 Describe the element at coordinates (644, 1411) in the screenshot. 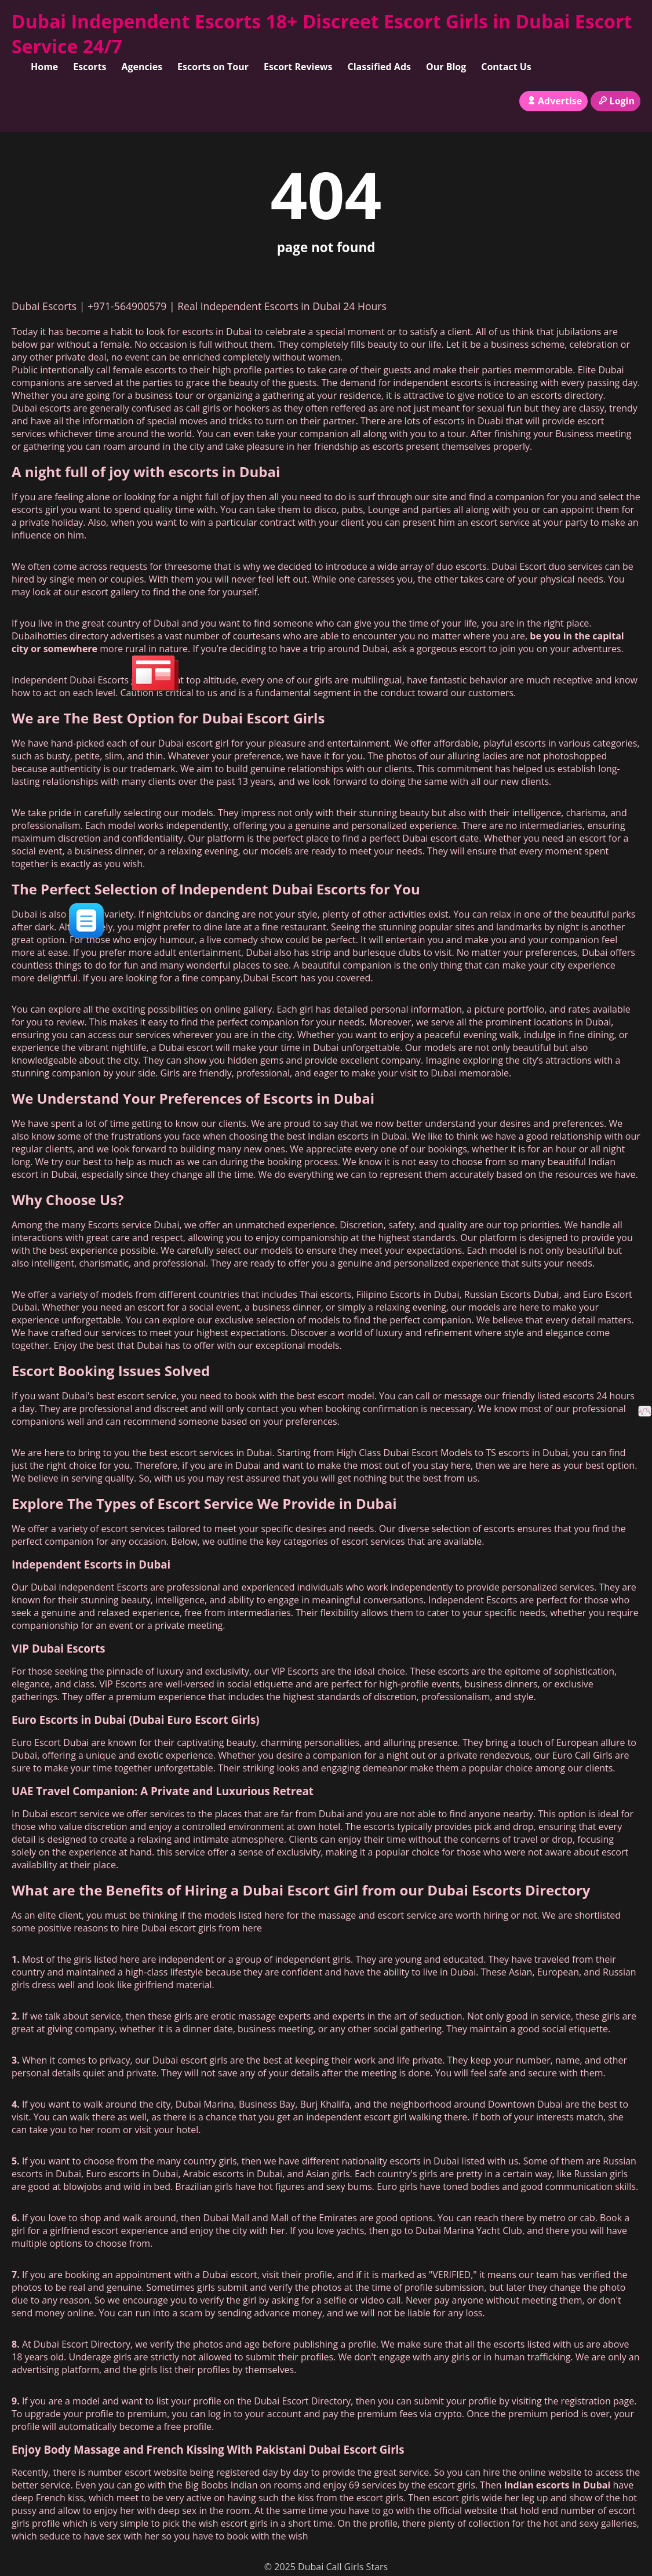

I see `open power statistics and battery usage details` at that location.